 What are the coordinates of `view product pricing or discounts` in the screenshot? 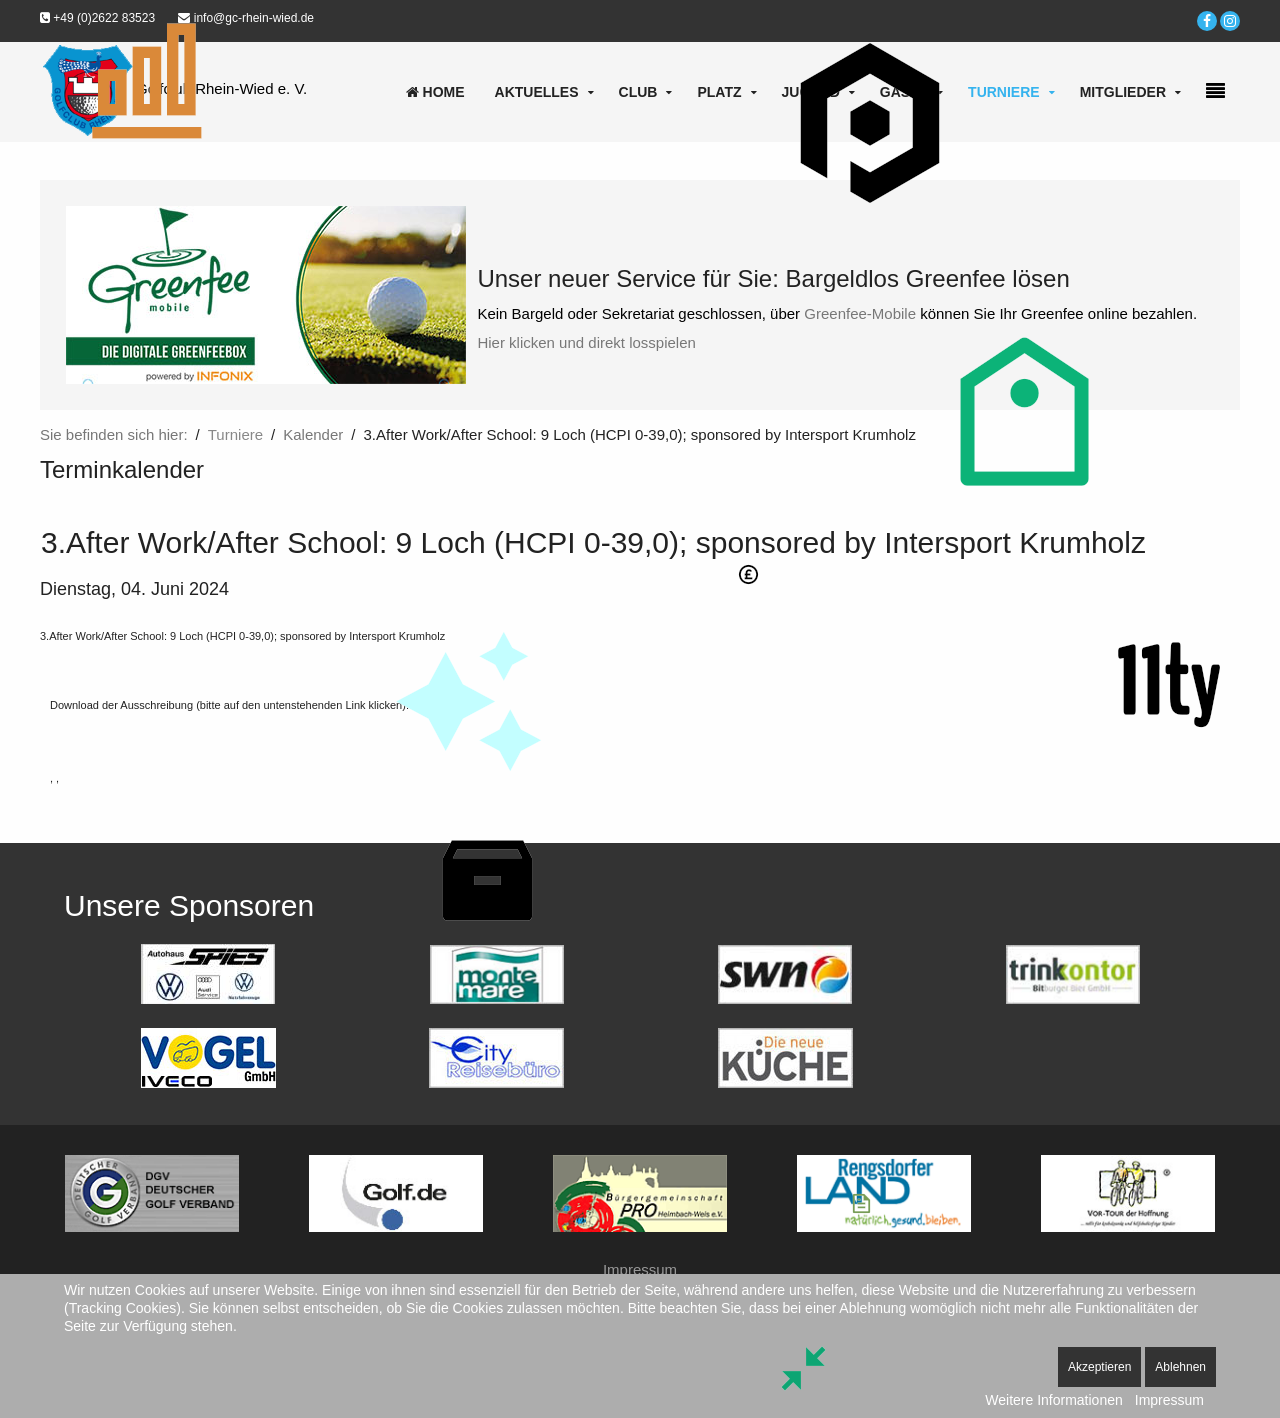 It's located at (1024, 414).